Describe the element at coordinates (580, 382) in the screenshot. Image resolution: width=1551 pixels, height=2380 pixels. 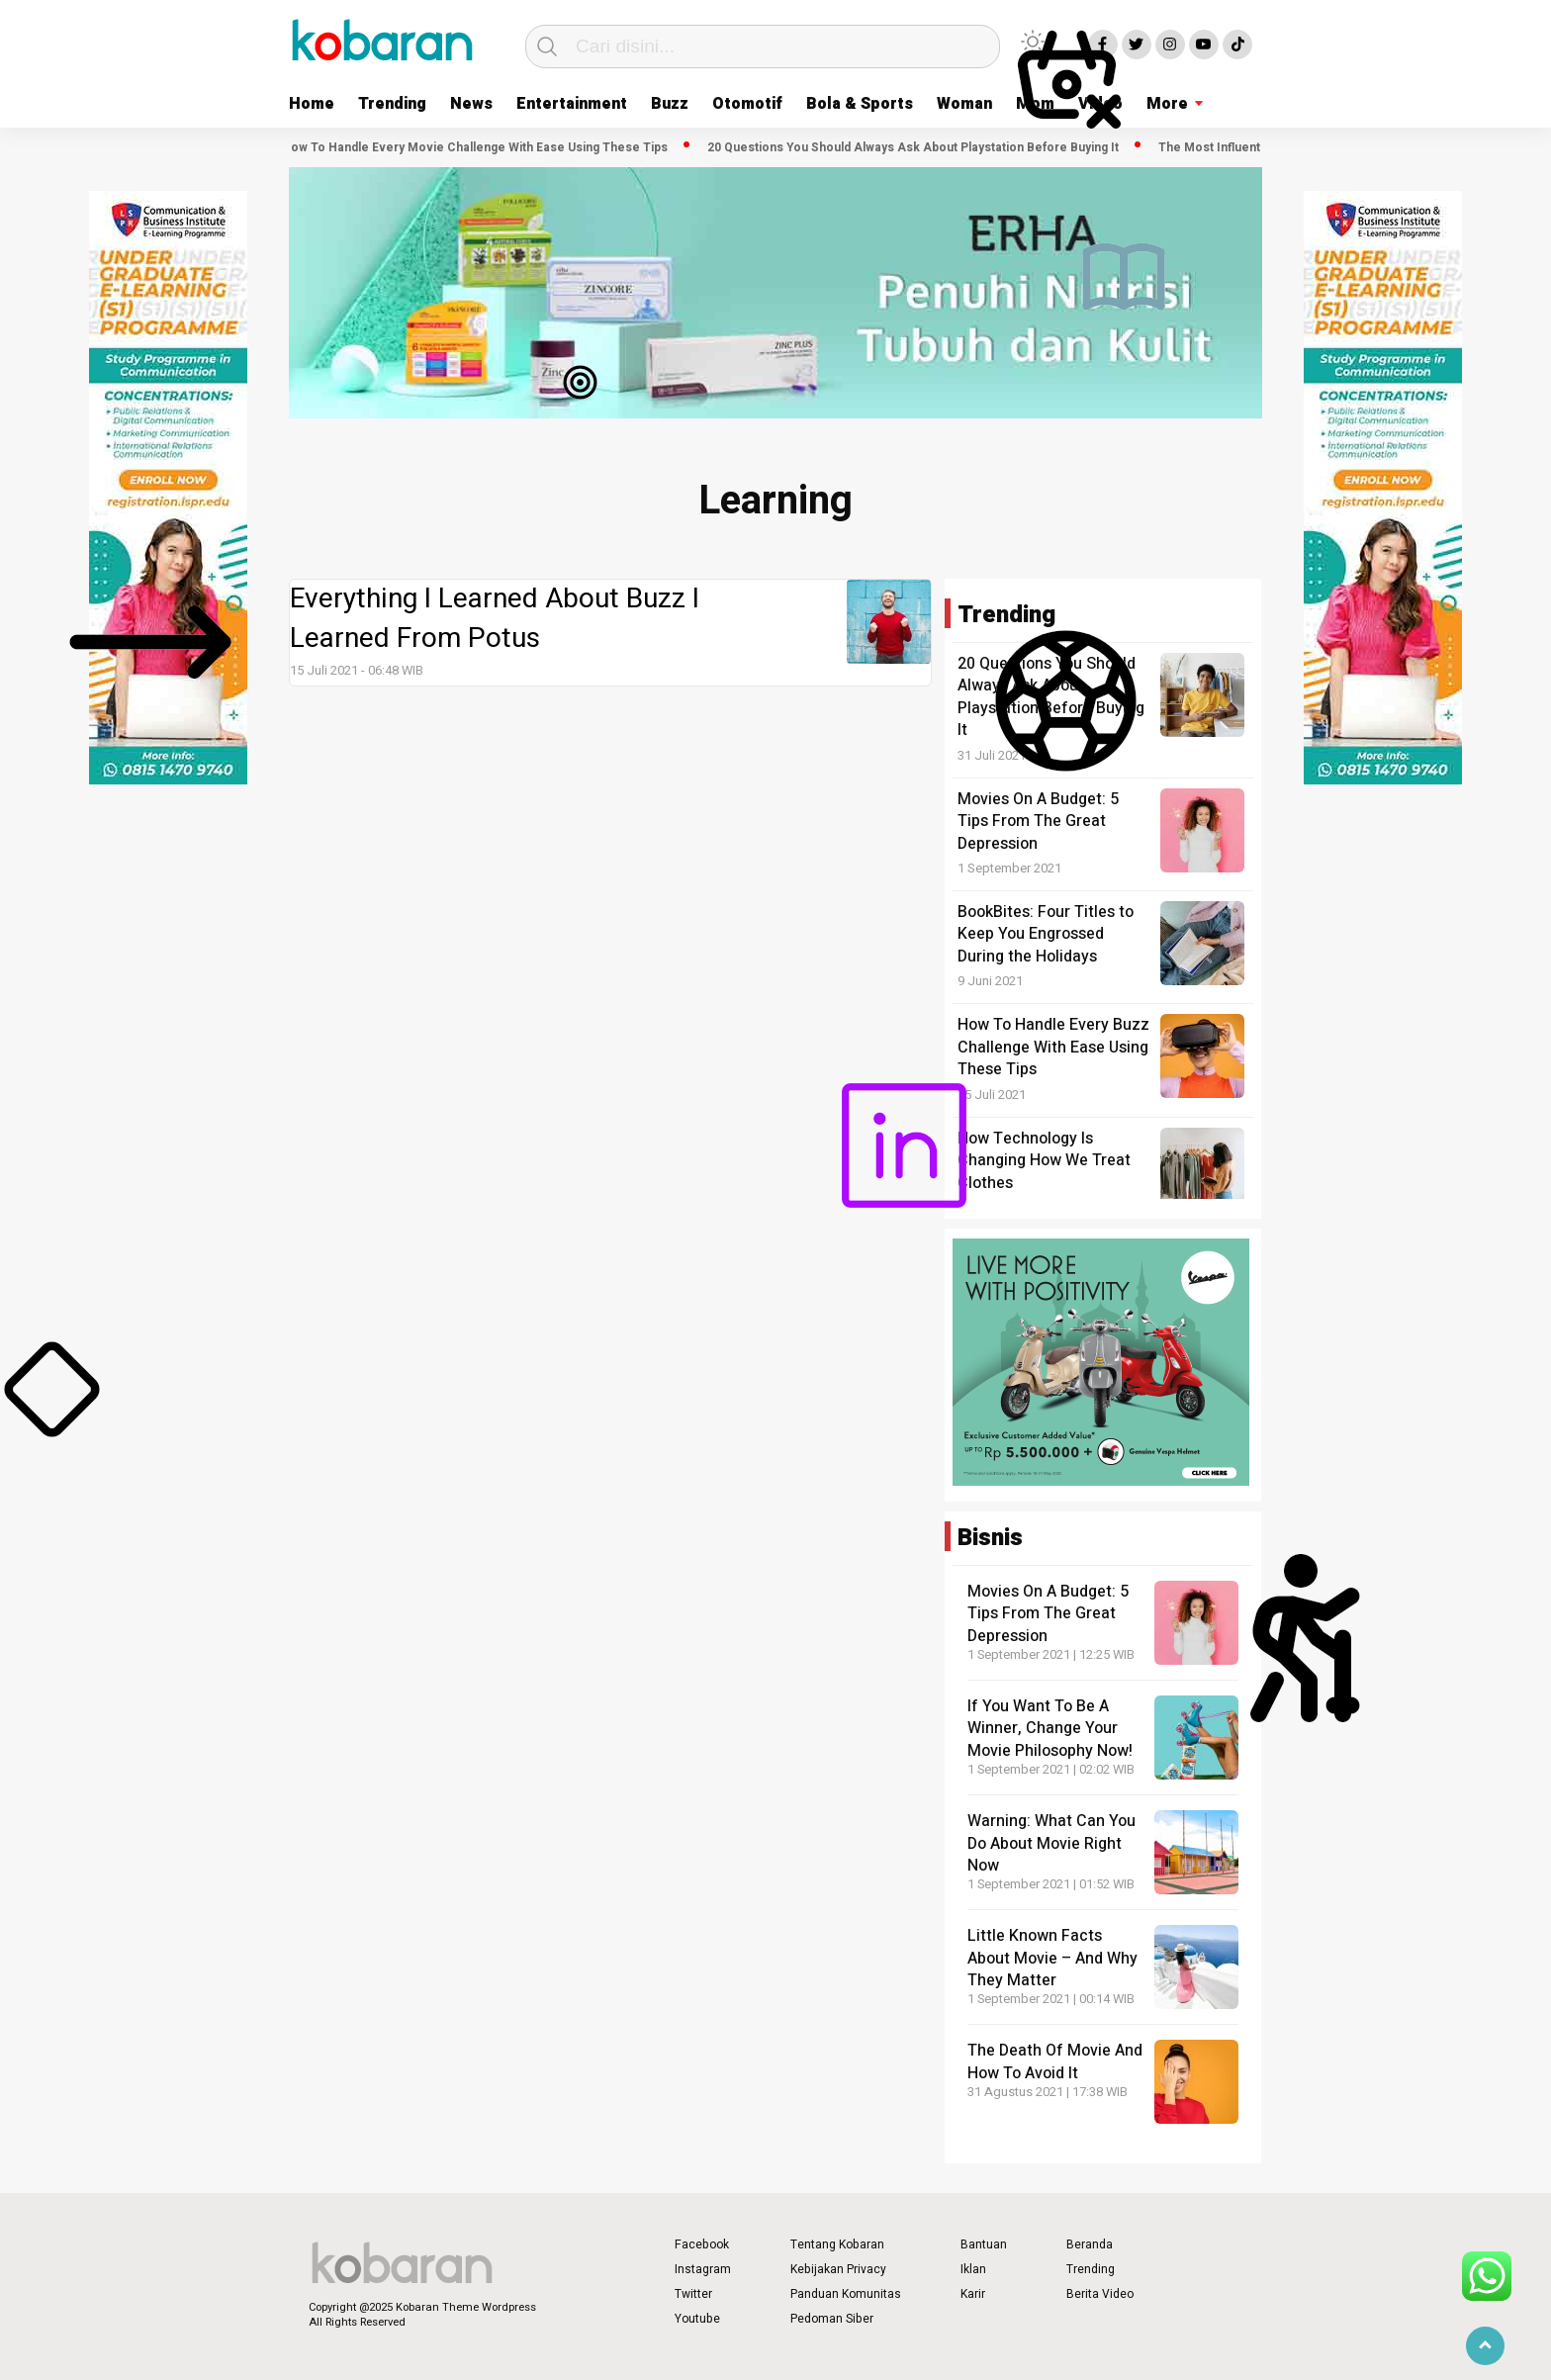
I see `set a goal or target` at that location.